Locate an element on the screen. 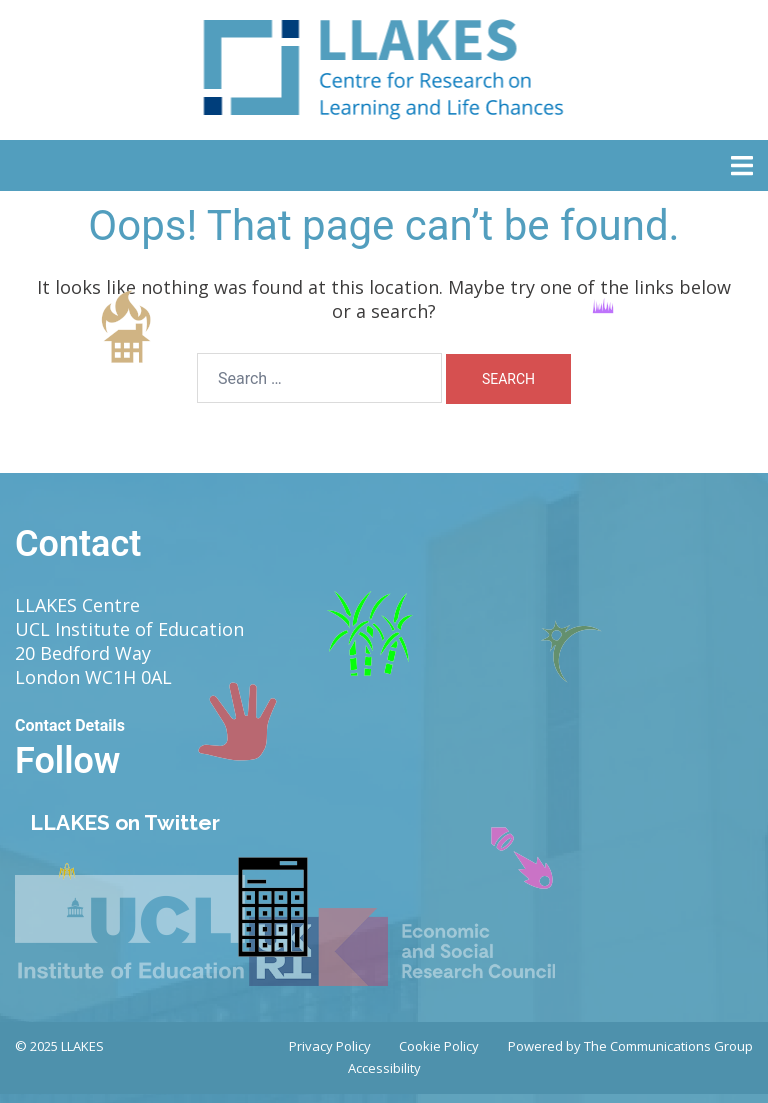 Image resolution: width=768 pixels, height=1103 pixels. indicates outdoor or nature environment in game is located at coordinates (603, 303).